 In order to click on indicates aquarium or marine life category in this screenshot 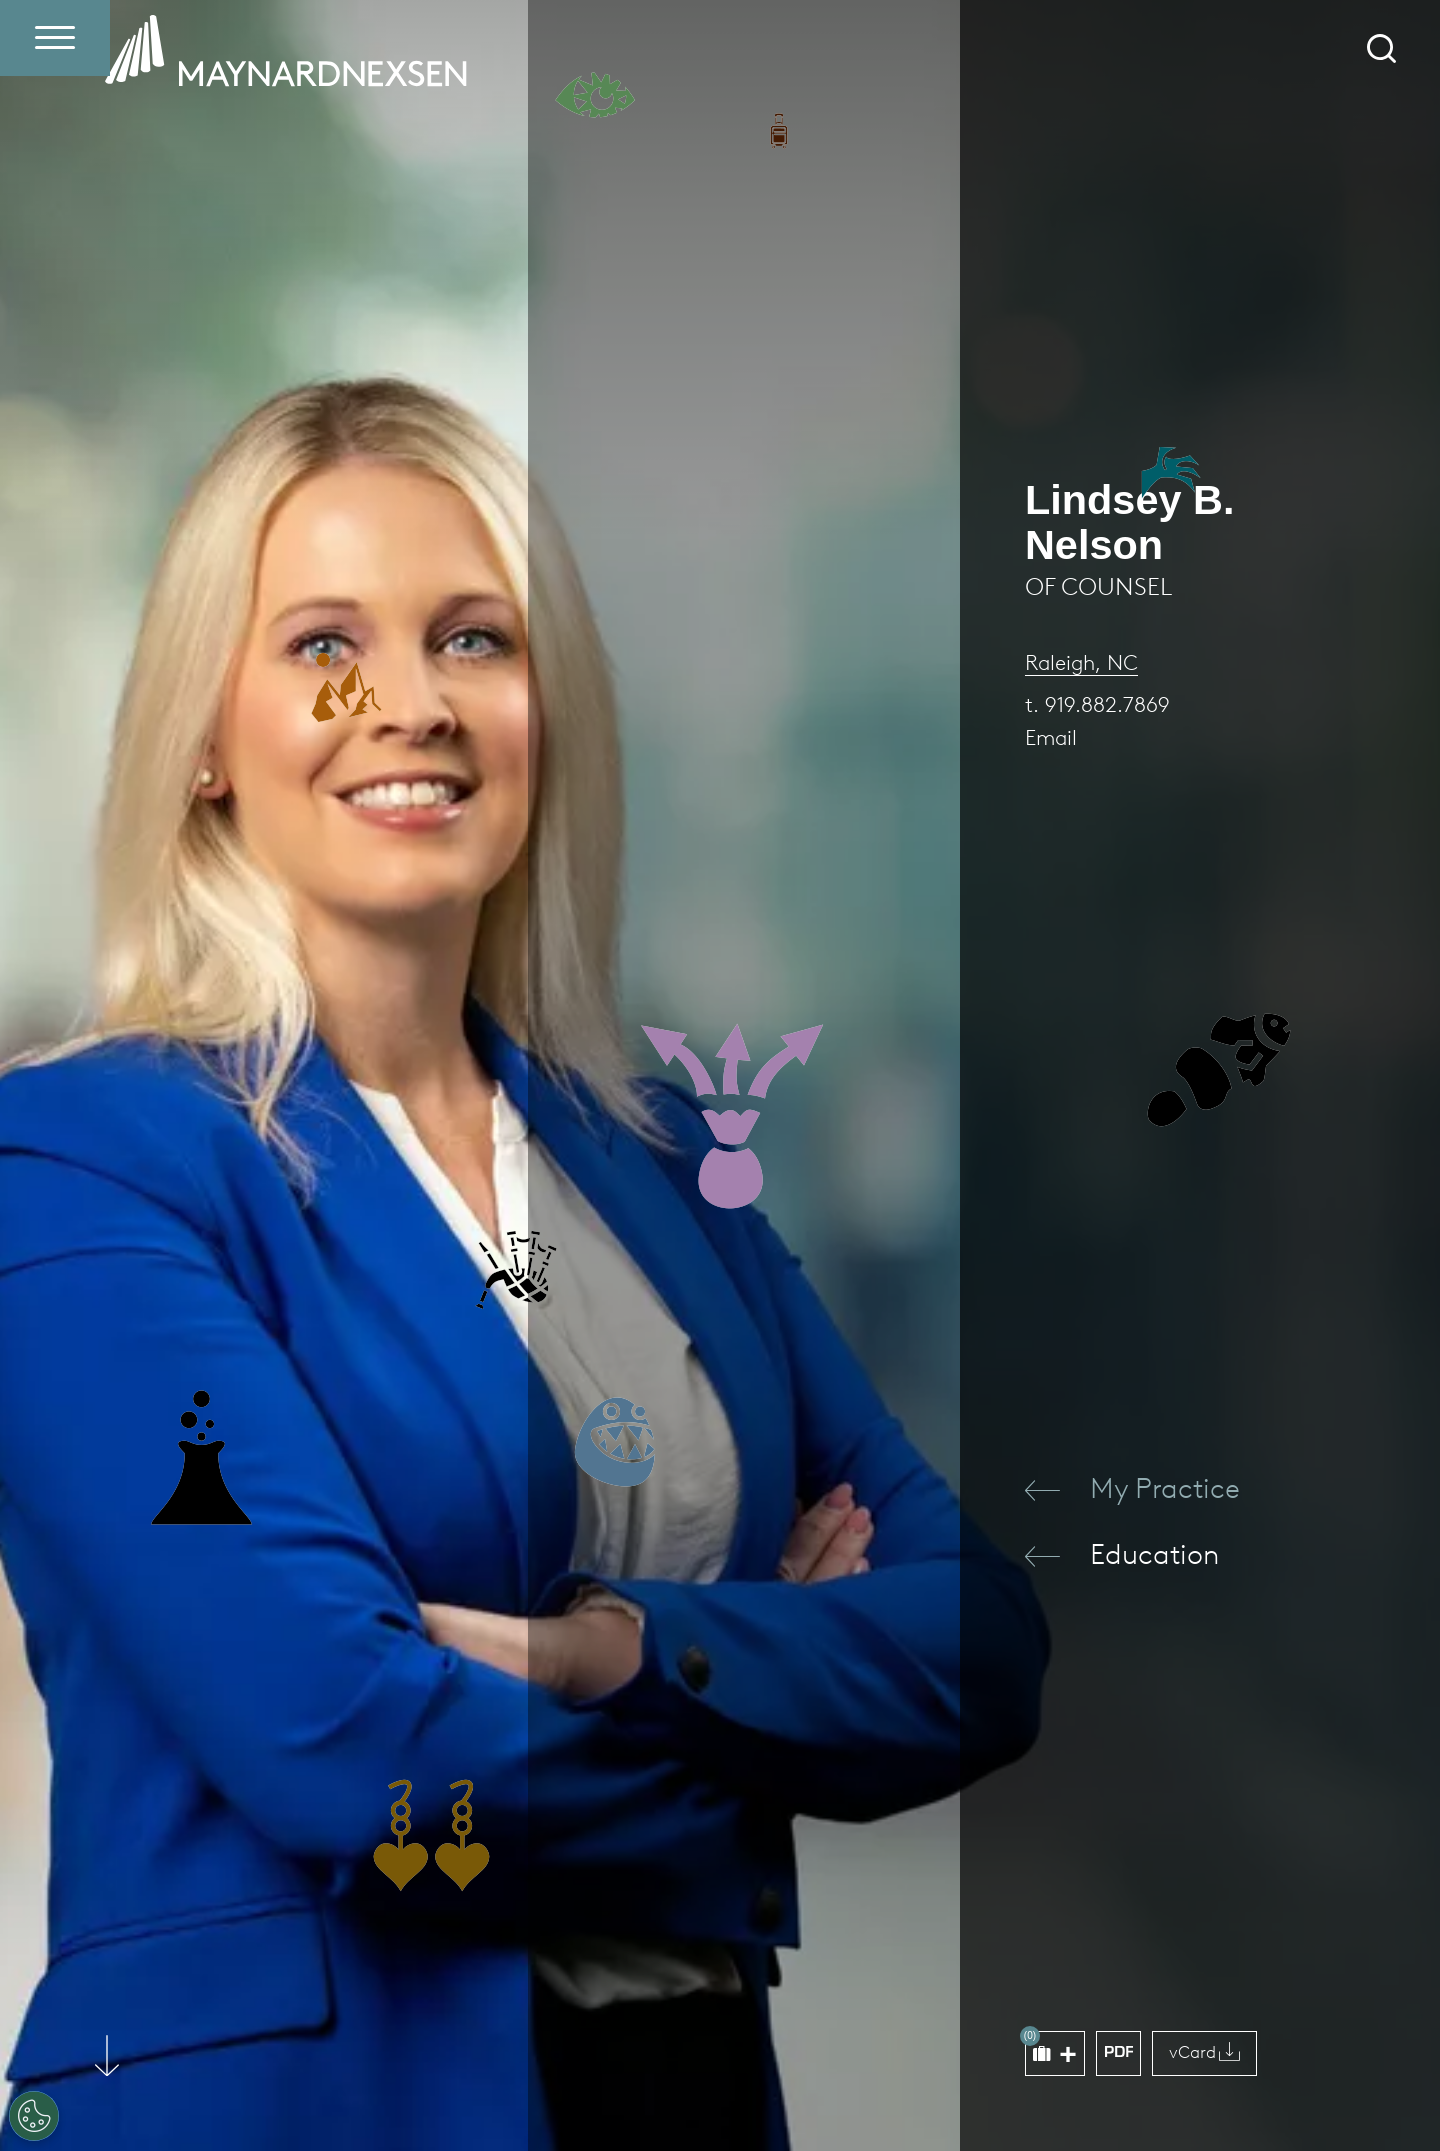, I will do `click(1219, 1070)`.